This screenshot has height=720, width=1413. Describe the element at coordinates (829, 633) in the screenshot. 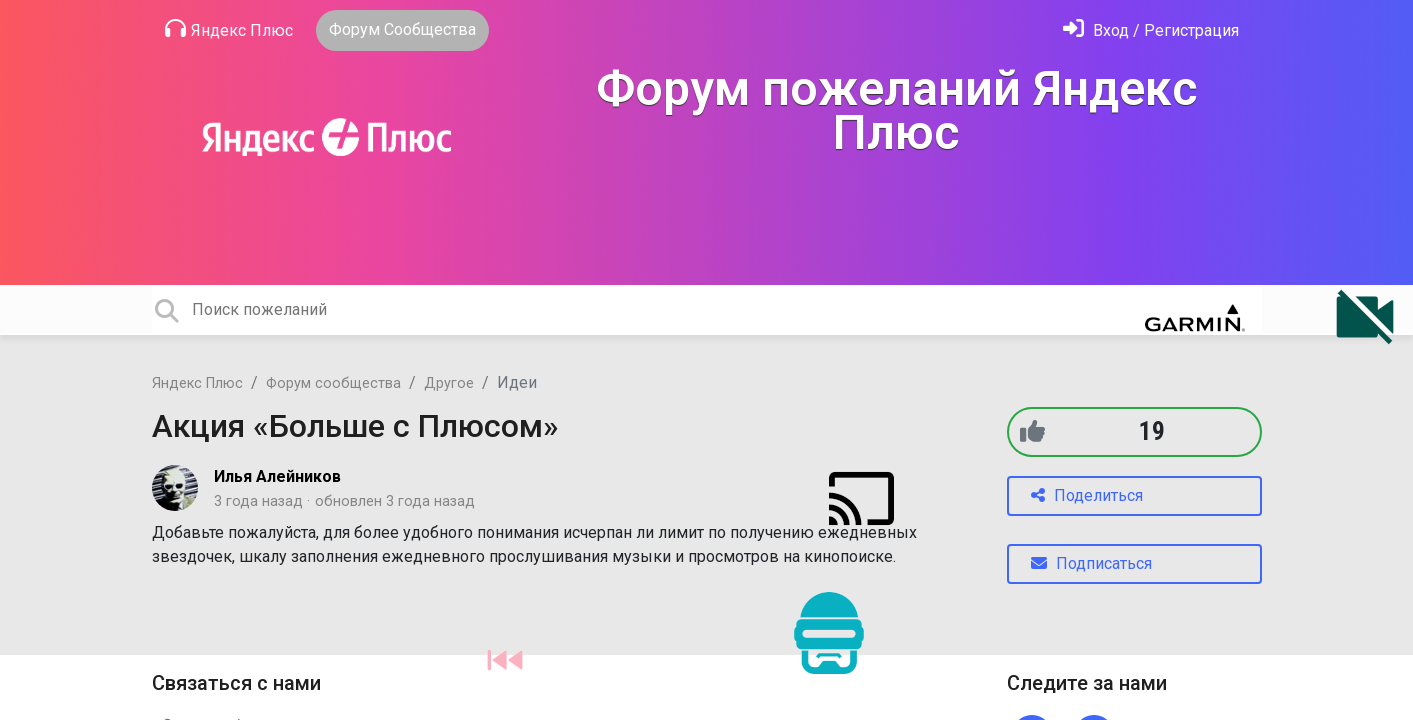

I see `rubocop ruby code linter logo` at that location.